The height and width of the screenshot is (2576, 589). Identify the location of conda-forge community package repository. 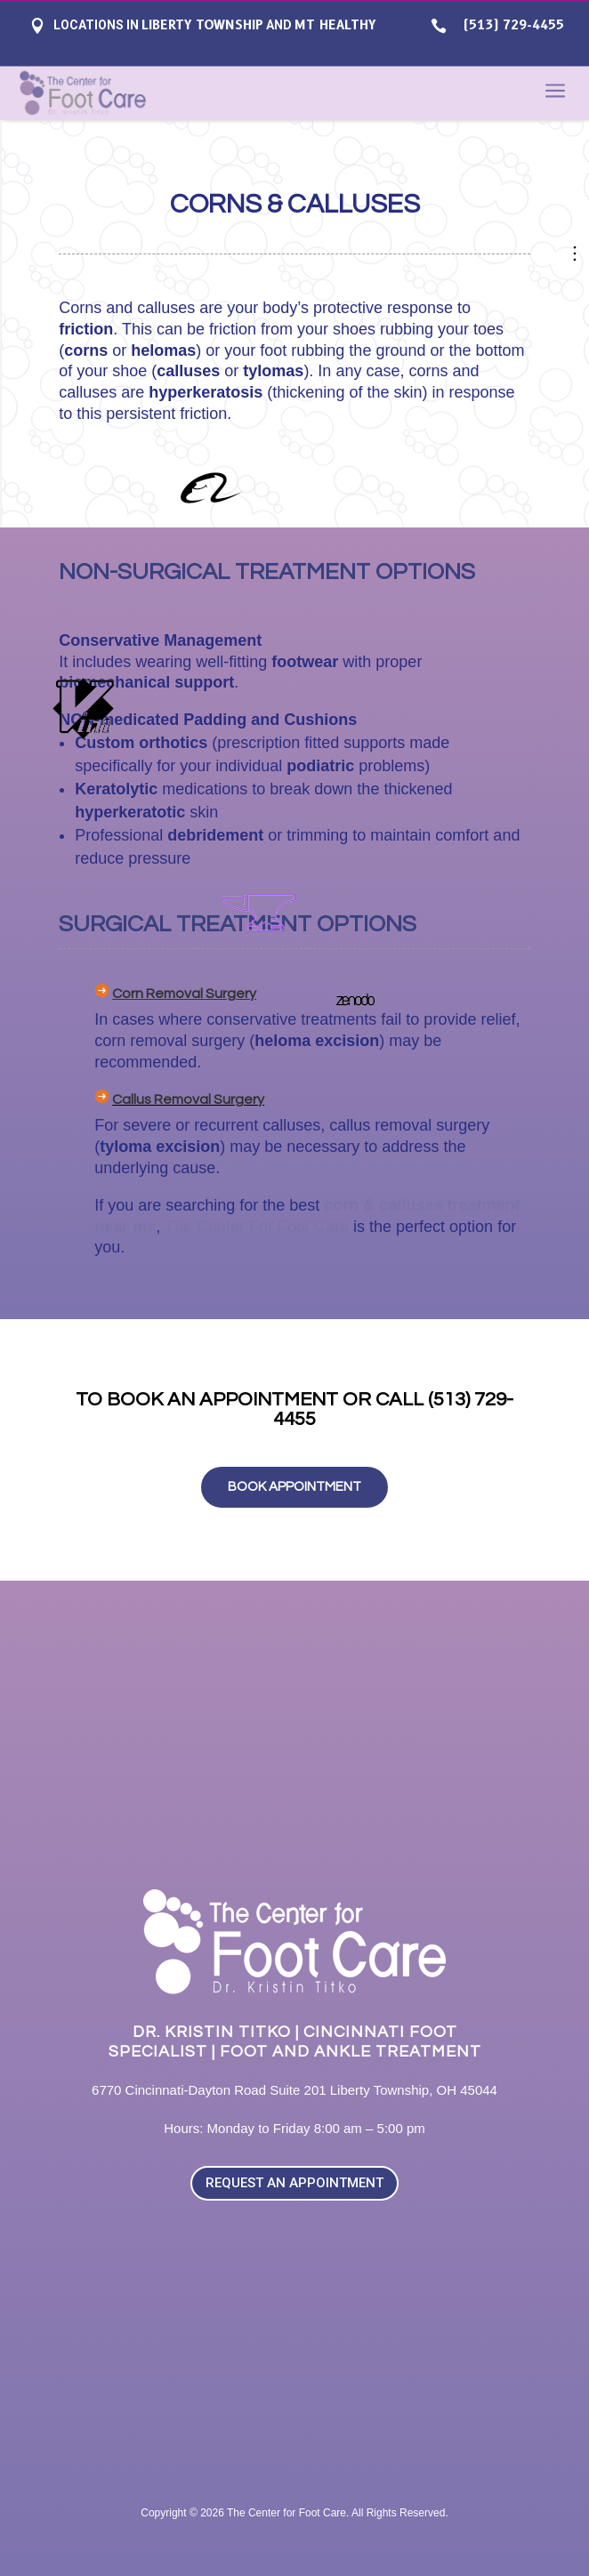
(259, 913).